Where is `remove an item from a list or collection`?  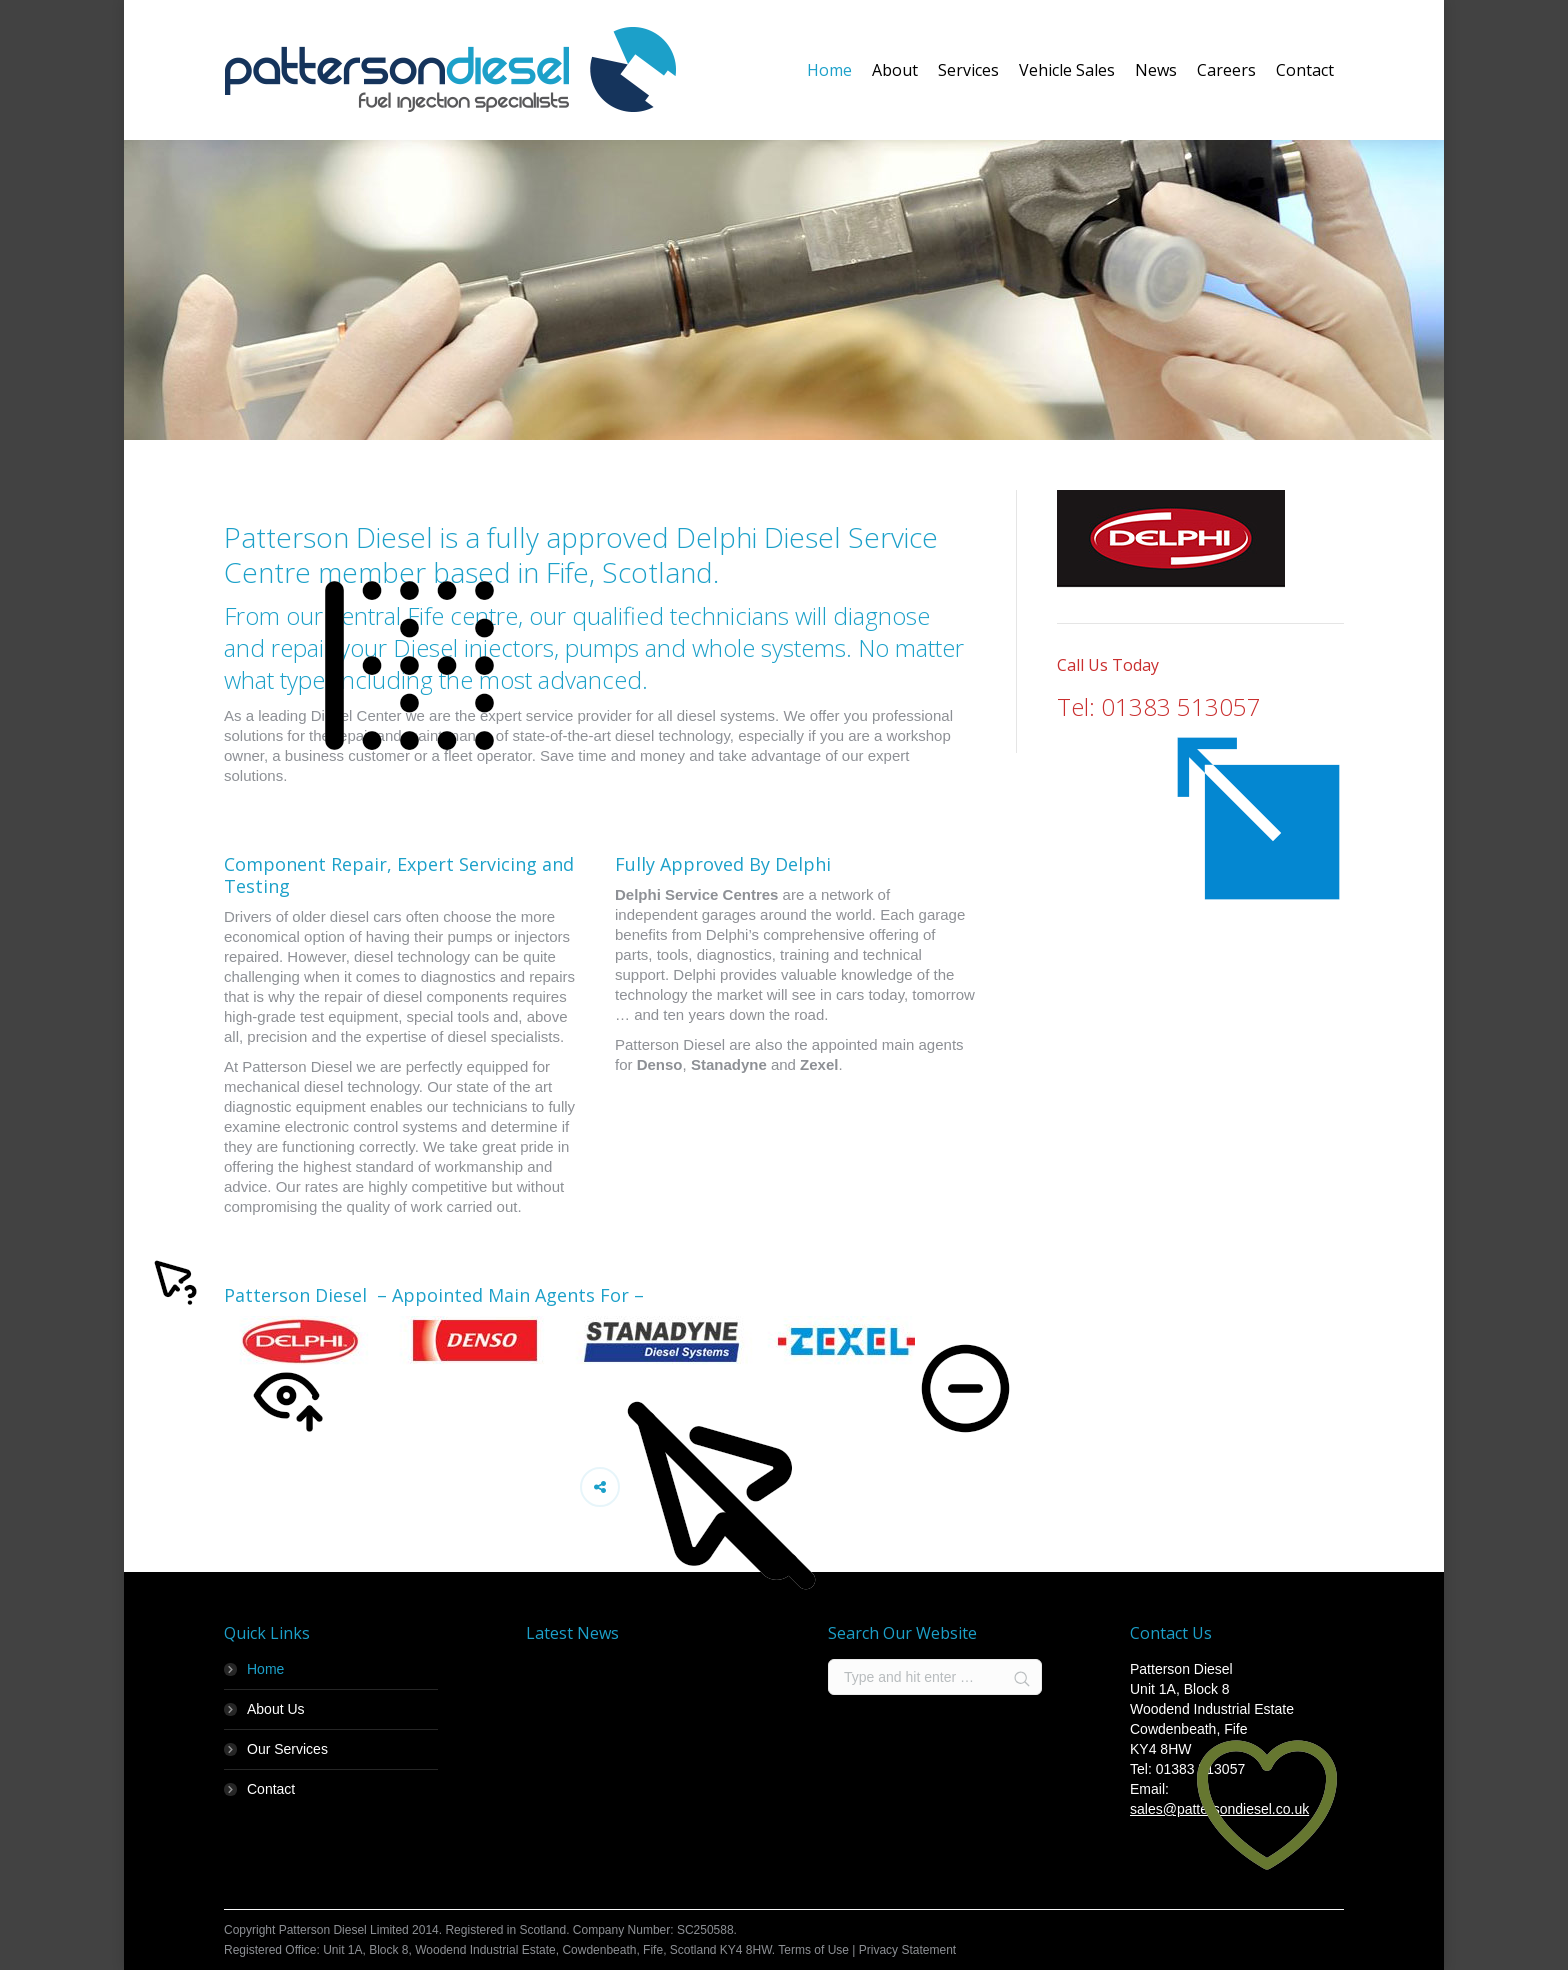
remove an item from a list or collection is located at coordinates (965, 1388).